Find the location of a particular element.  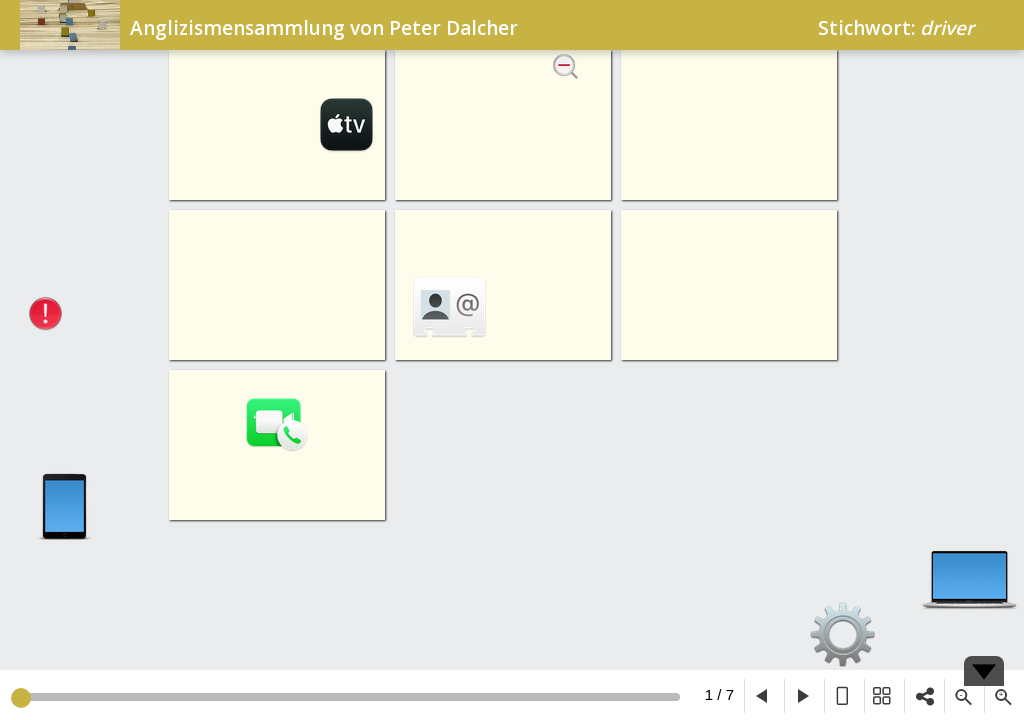

access advanced settings is located at coordinates (843, 635).